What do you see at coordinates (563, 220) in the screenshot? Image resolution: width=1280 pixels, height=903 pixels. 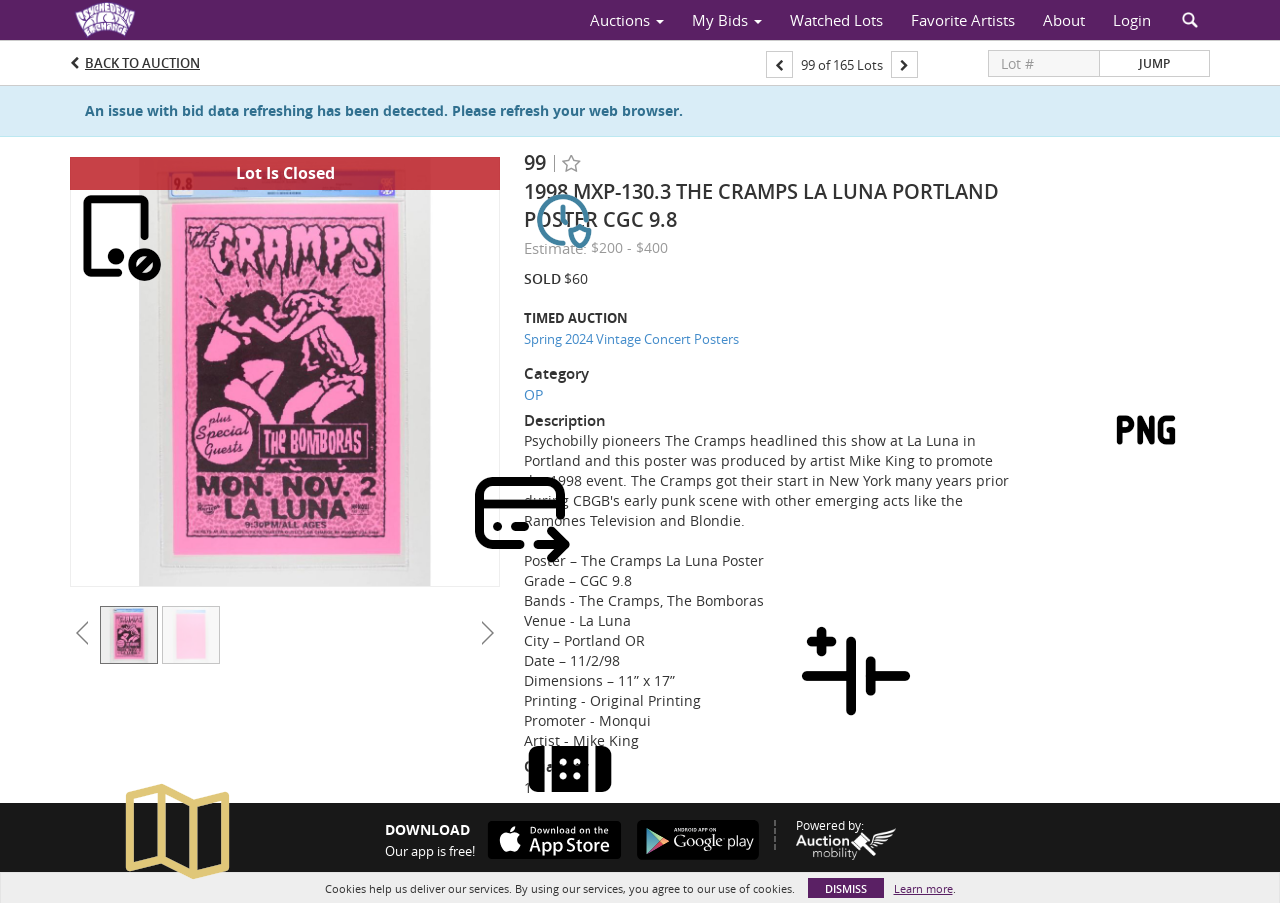 I see `view protected or secure time settings` at bounding box center [563, 220].